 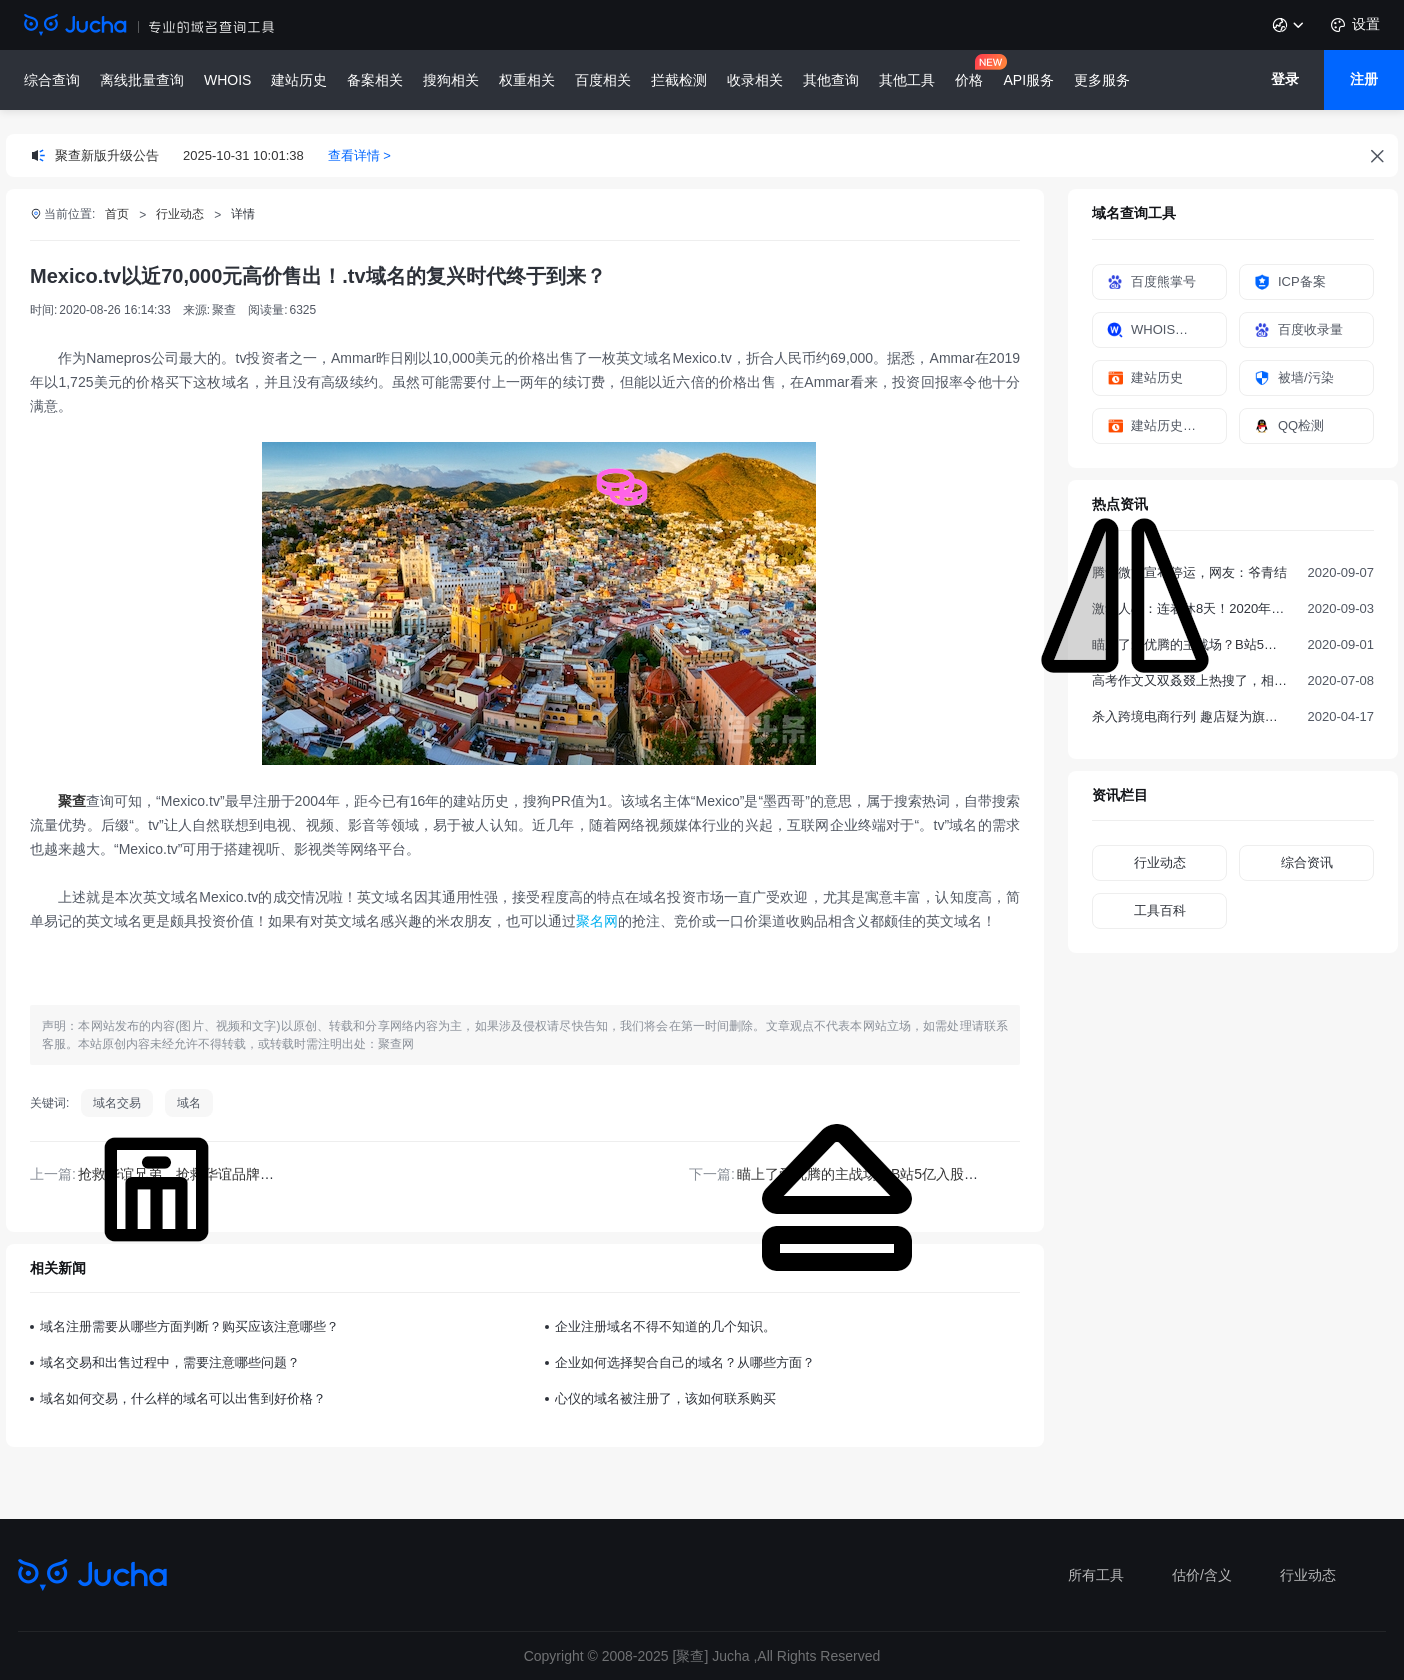 I want to click on eject media or removable device, so click(x=837, y=1208).